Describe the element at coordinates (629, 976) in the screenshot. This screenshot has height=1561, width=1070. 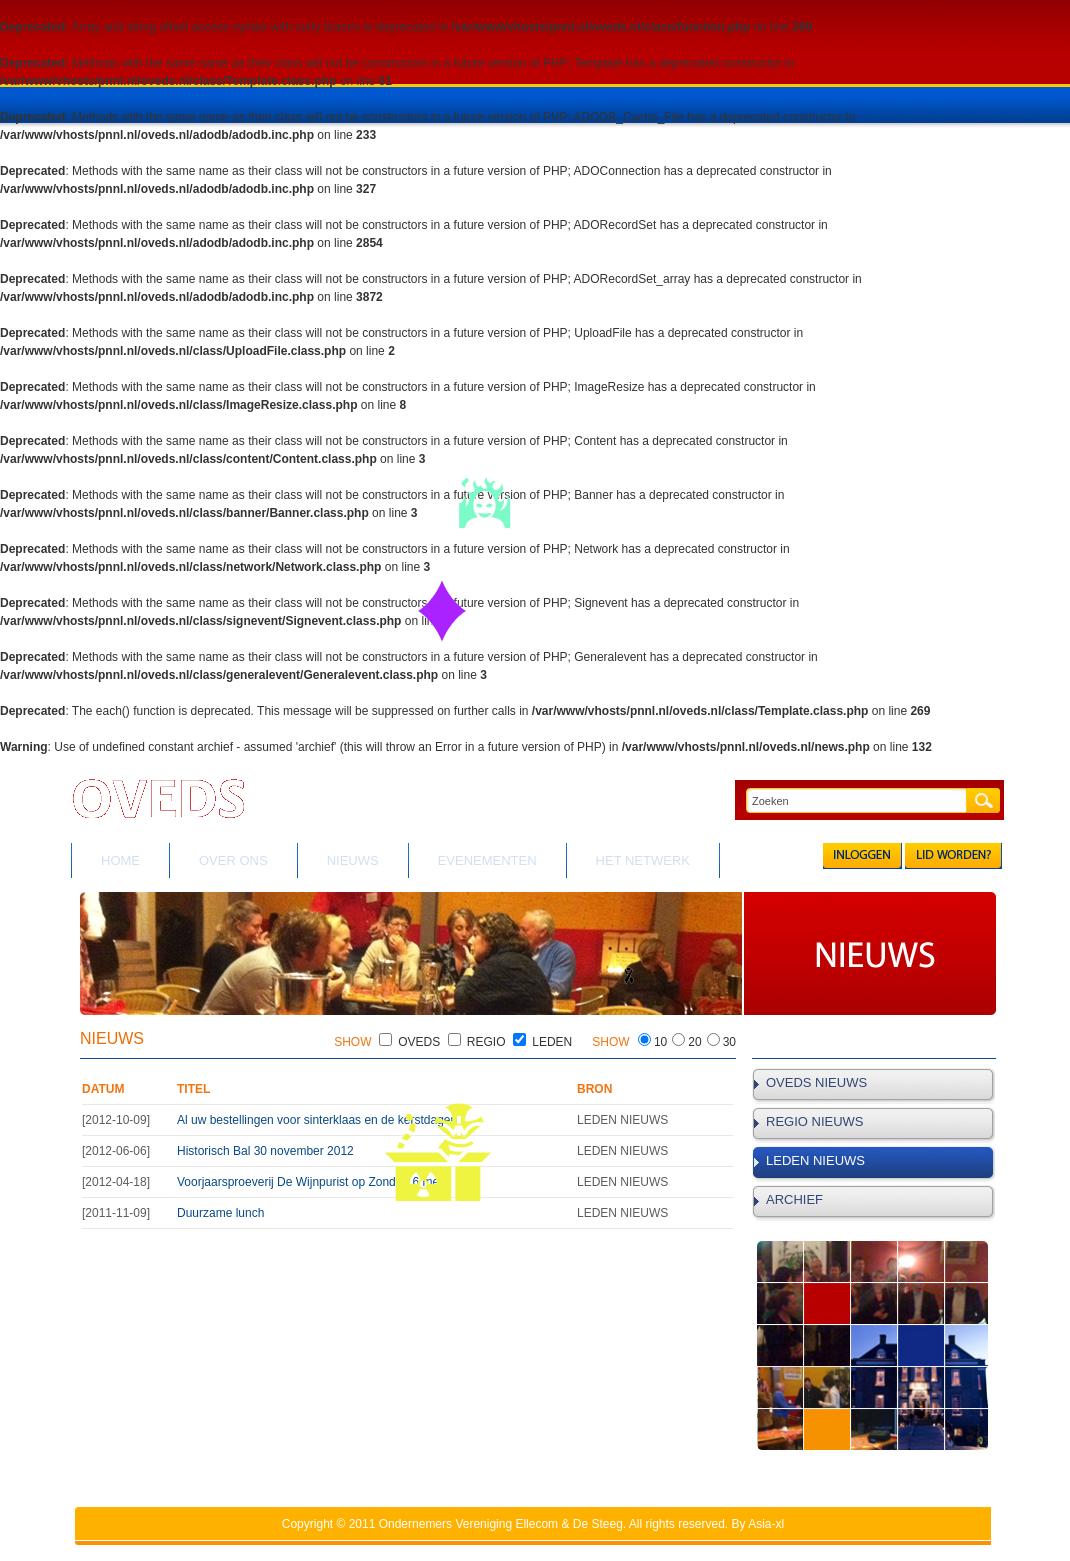
I see `indicates support for a cause or awareness campaign` at that location.